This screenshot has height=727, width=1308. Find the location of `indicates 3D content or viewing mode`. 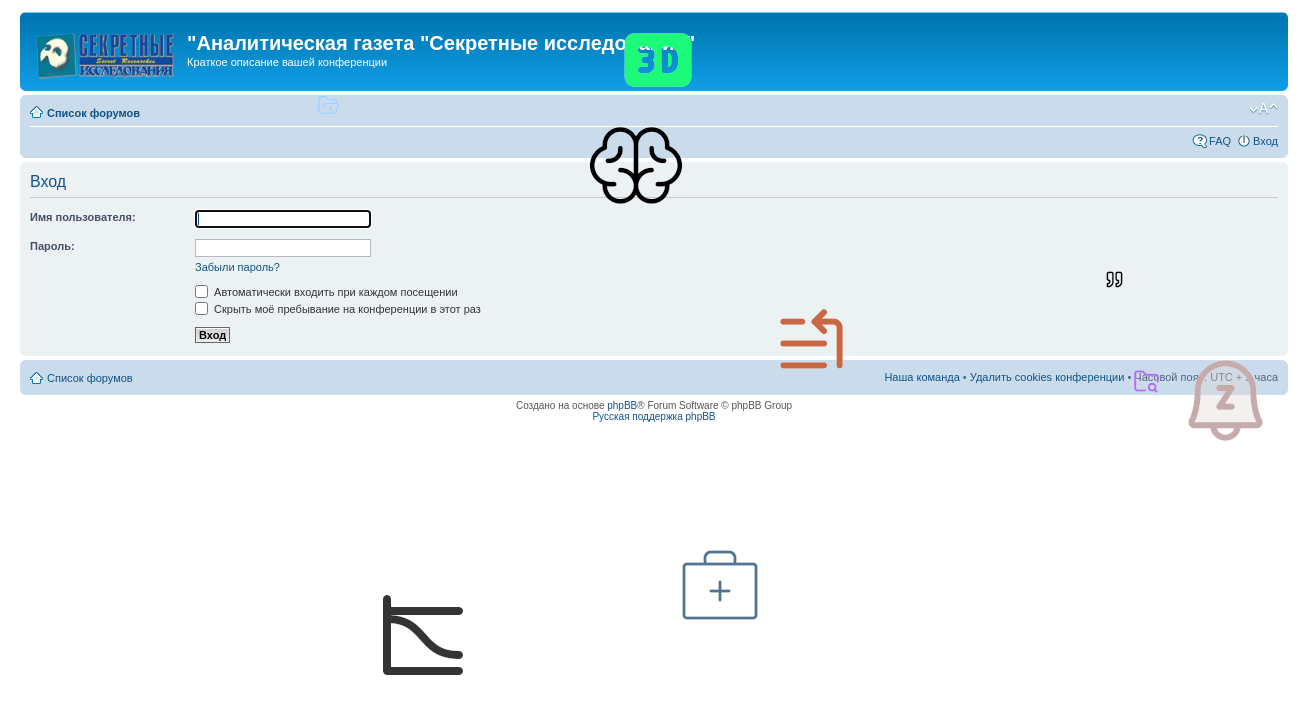

indicates 3D content or viewing mode is located at coordinates (658, 60).